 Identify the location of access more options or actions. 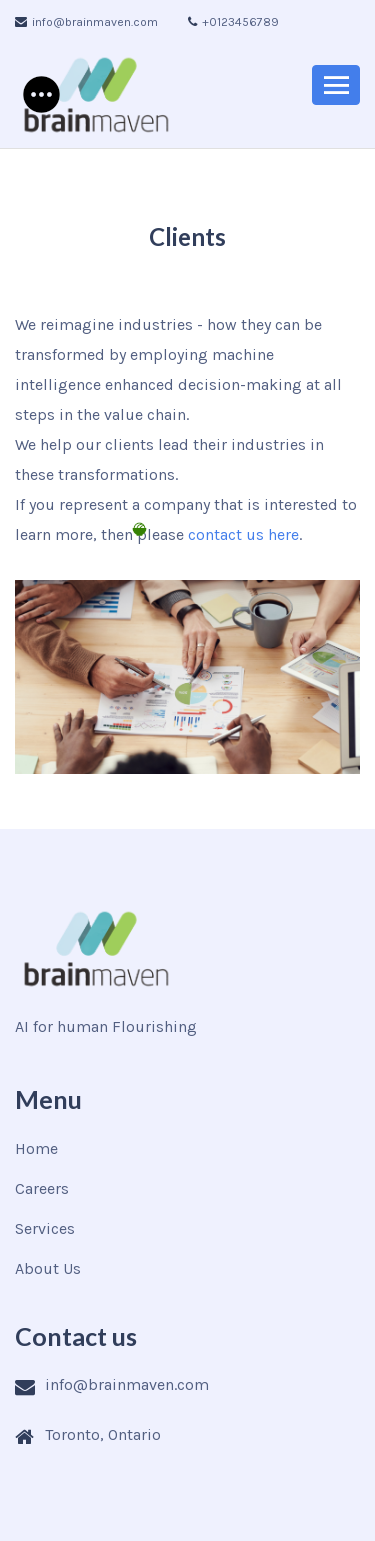
(41, 94).